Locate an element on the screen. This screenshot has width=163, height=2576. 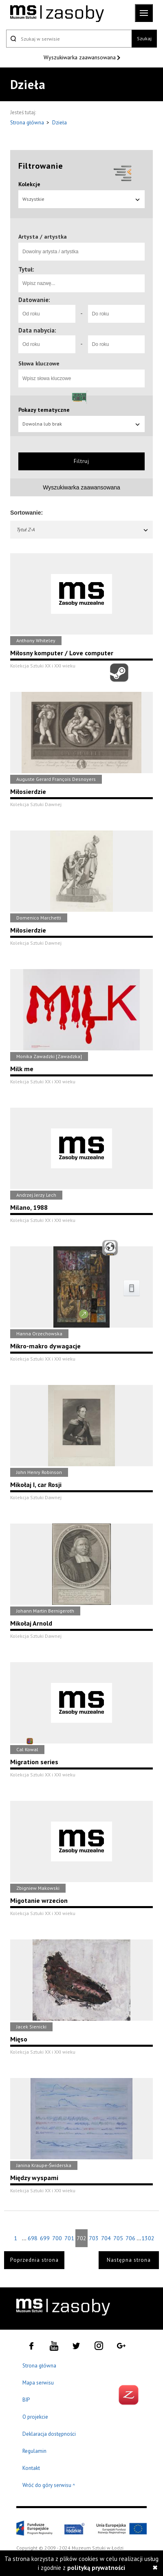
open zeal offline documentation browser is located at coordinates (128, 2395).